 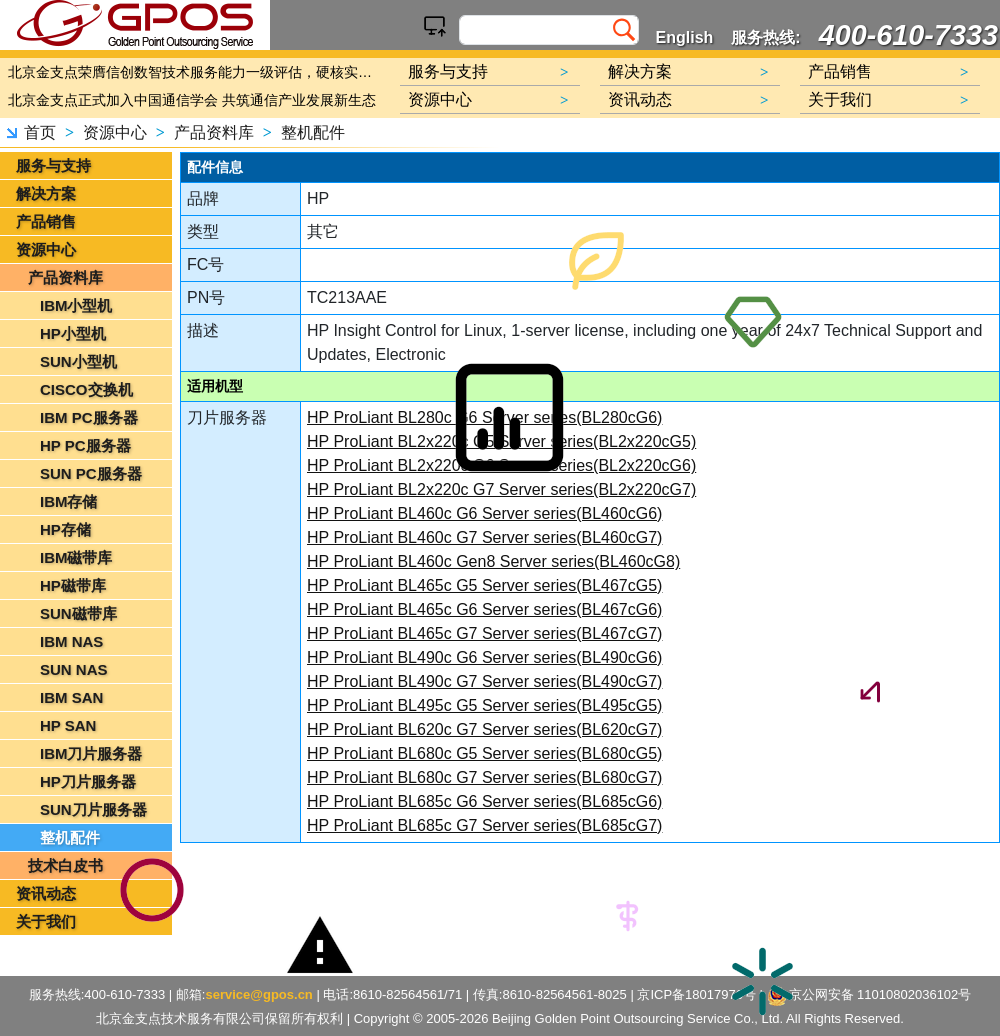 I want to click on open Sketch design app, so click(x=753, y=322).